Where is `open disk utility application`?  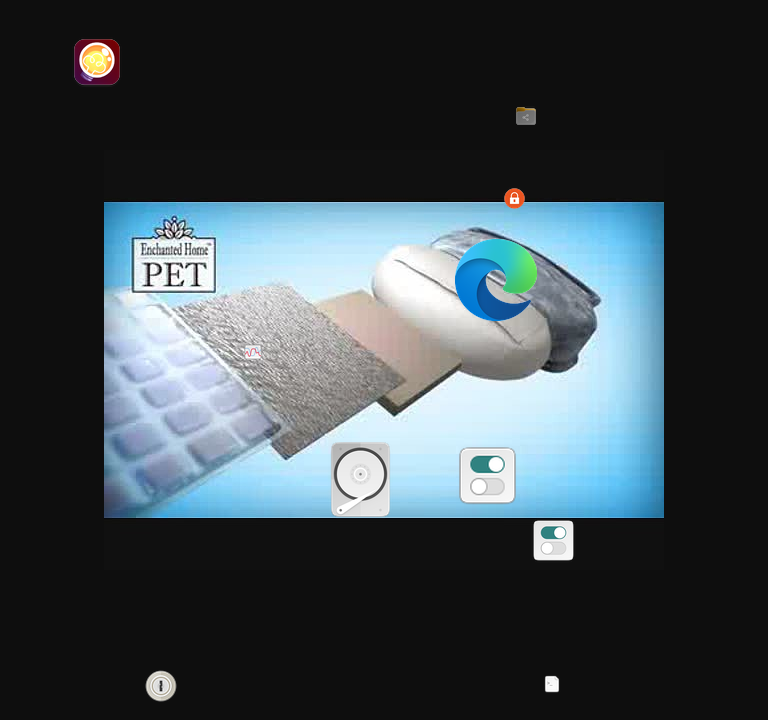
open disk utility application is located at coordinates (360, 479).